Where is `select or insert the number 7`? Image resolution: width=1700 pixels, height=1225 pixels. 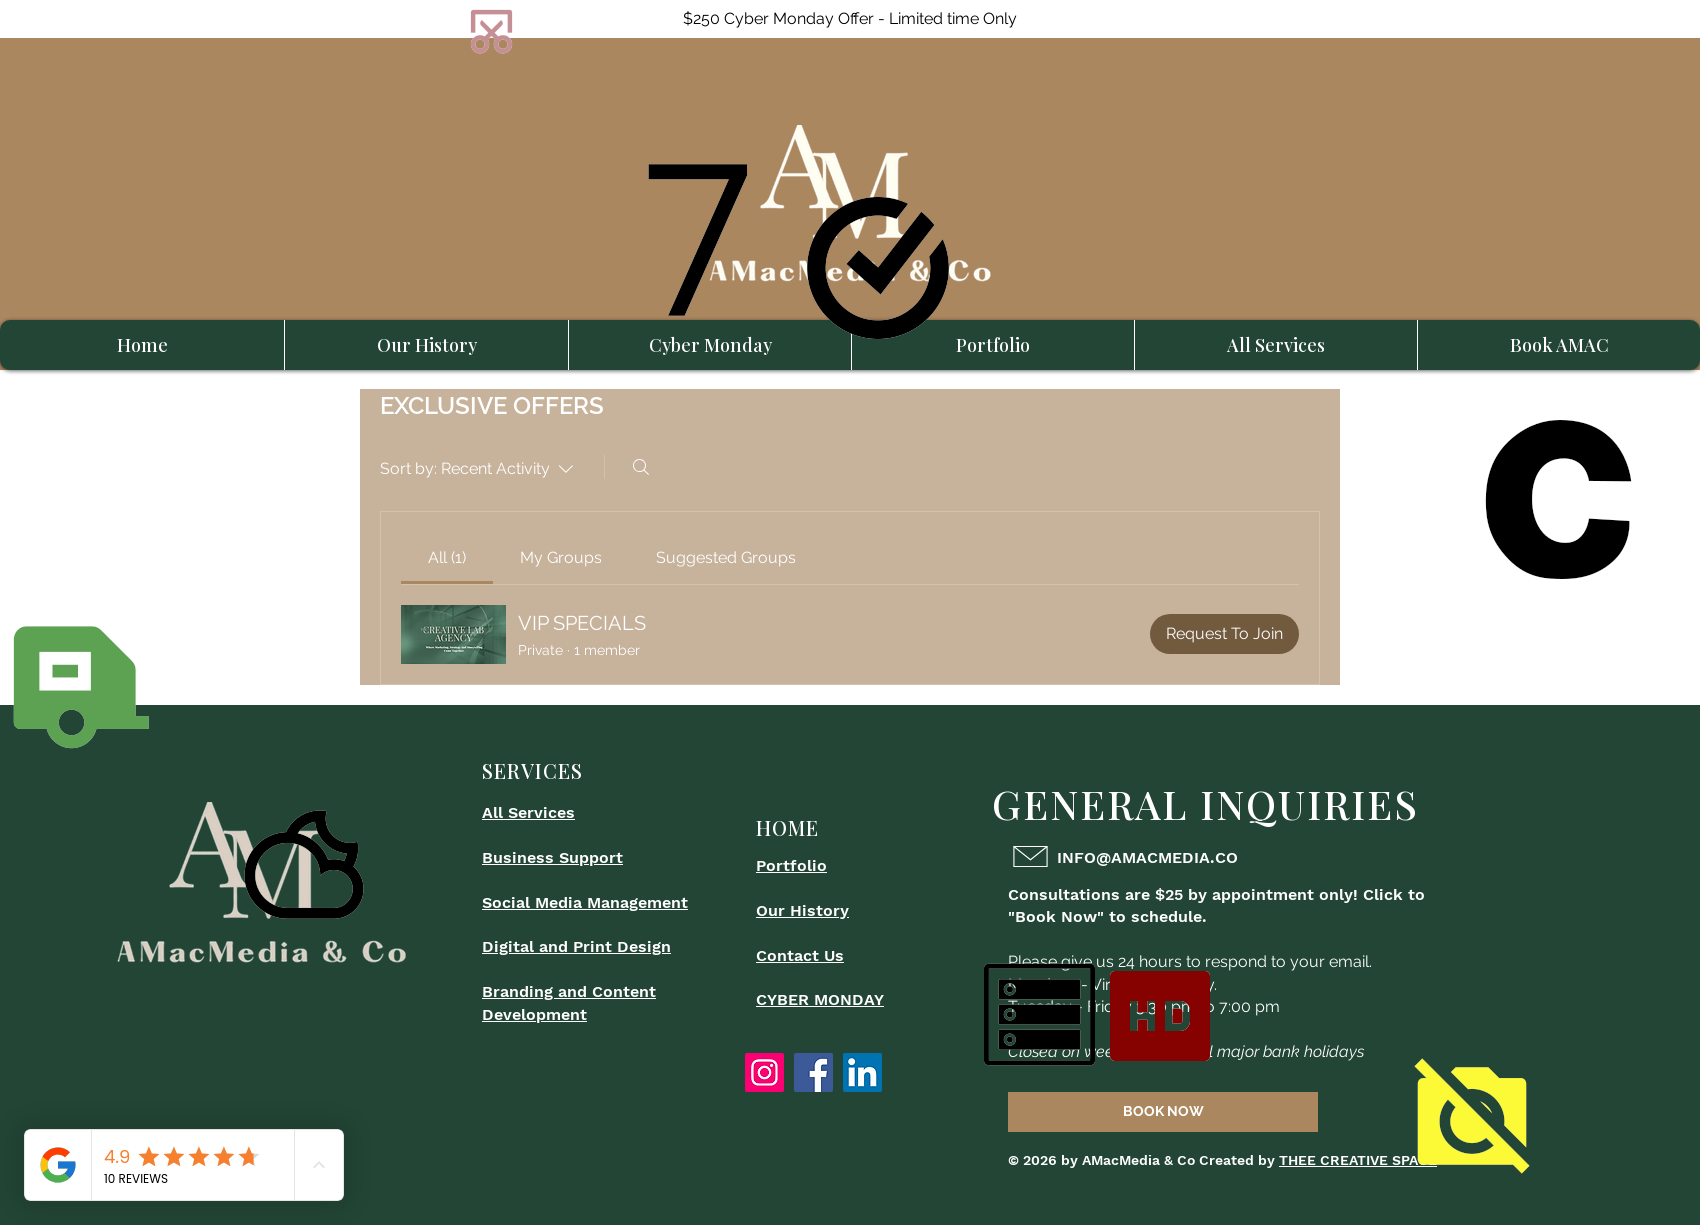
select or insert the number 7 is located at coordinates (694, 240).